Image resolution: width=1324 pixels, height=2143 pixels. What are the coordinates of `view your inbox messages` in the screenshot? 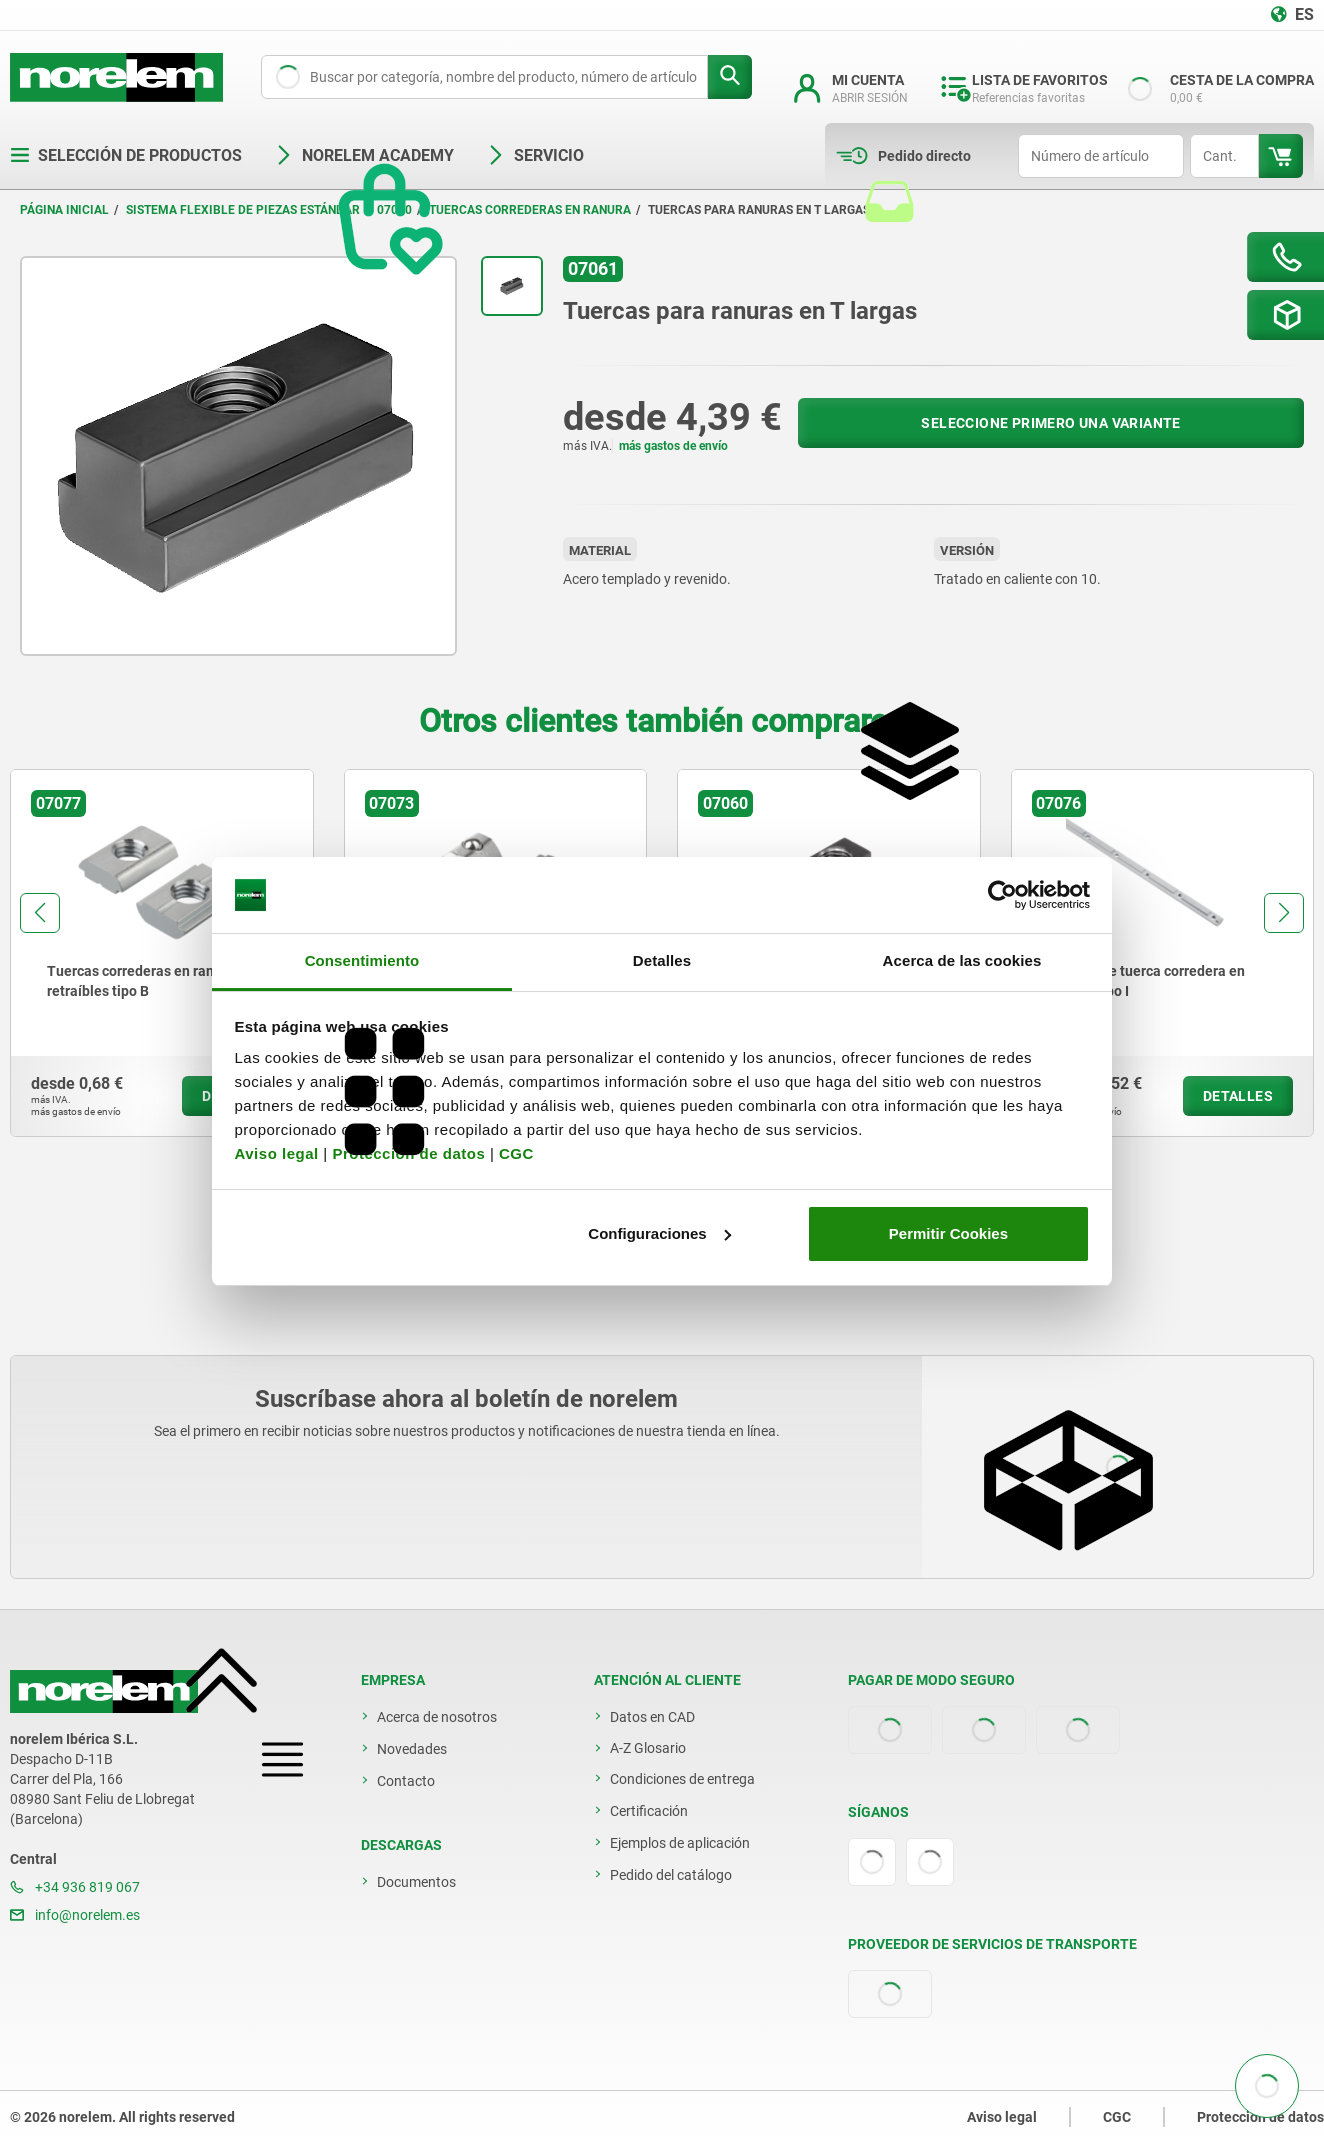 It's located at (889, 201).